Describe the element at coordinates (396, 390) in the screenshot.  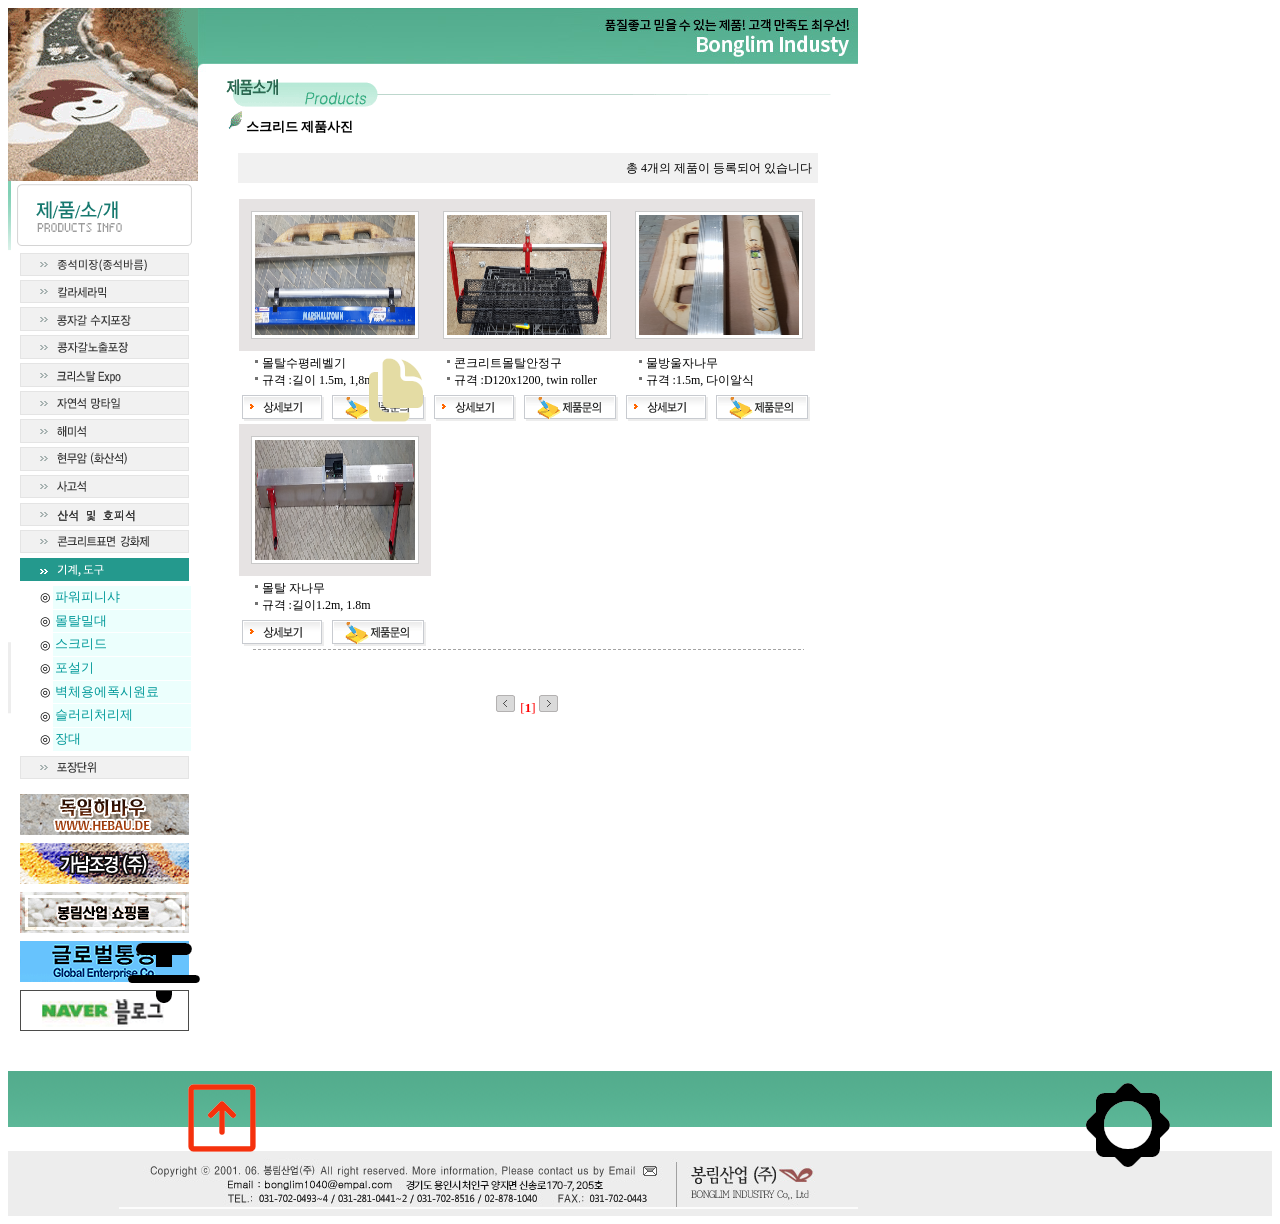
I see `duplicate or copy a document` at that location.